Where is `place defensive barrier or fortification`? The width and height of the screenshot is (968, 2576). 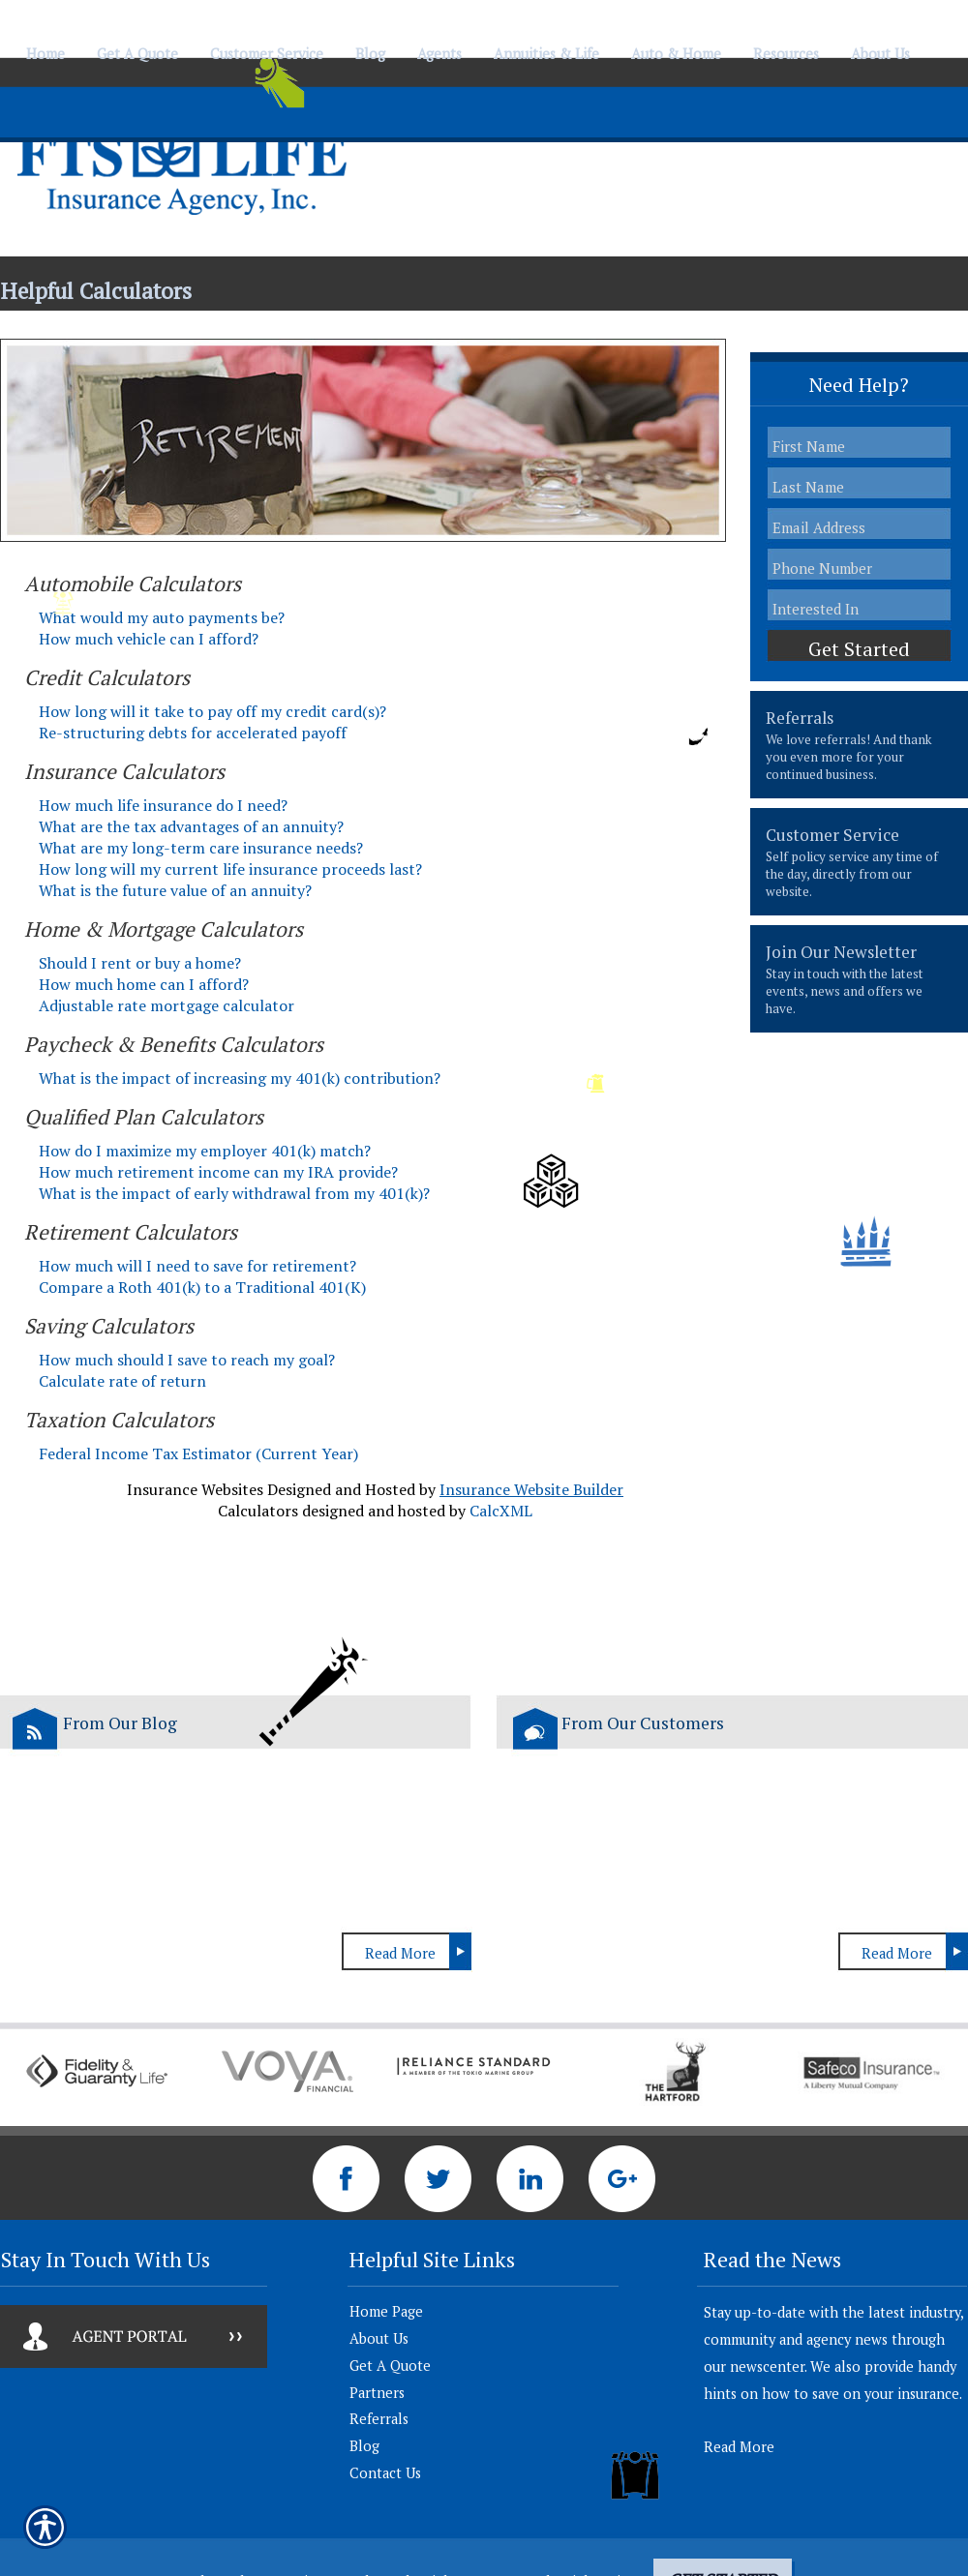
place defensive barrier or fortification is located at coordinates (865, 1241).